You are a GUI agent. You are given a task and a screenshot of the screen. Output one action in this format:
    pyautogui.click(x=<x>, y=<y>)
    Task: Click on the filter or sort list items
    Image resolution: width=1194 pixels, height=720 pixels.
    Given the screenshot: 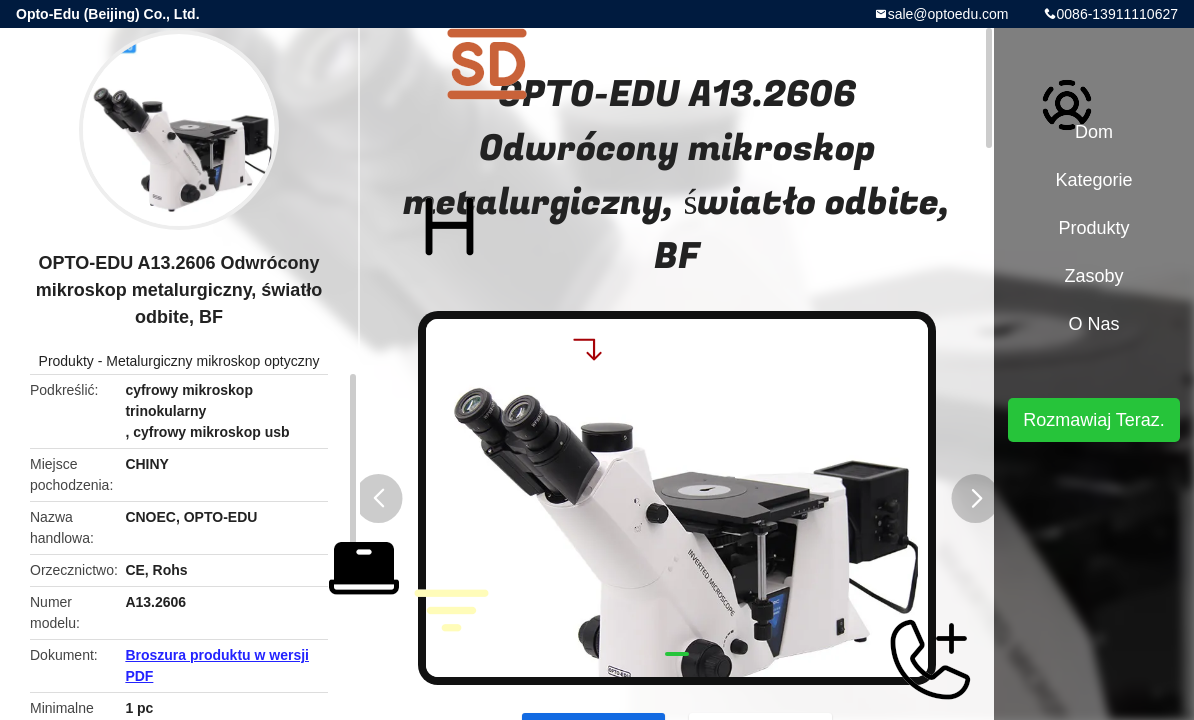 What is the action you would take?
    pyautogui.click(x=451, y=610)
    